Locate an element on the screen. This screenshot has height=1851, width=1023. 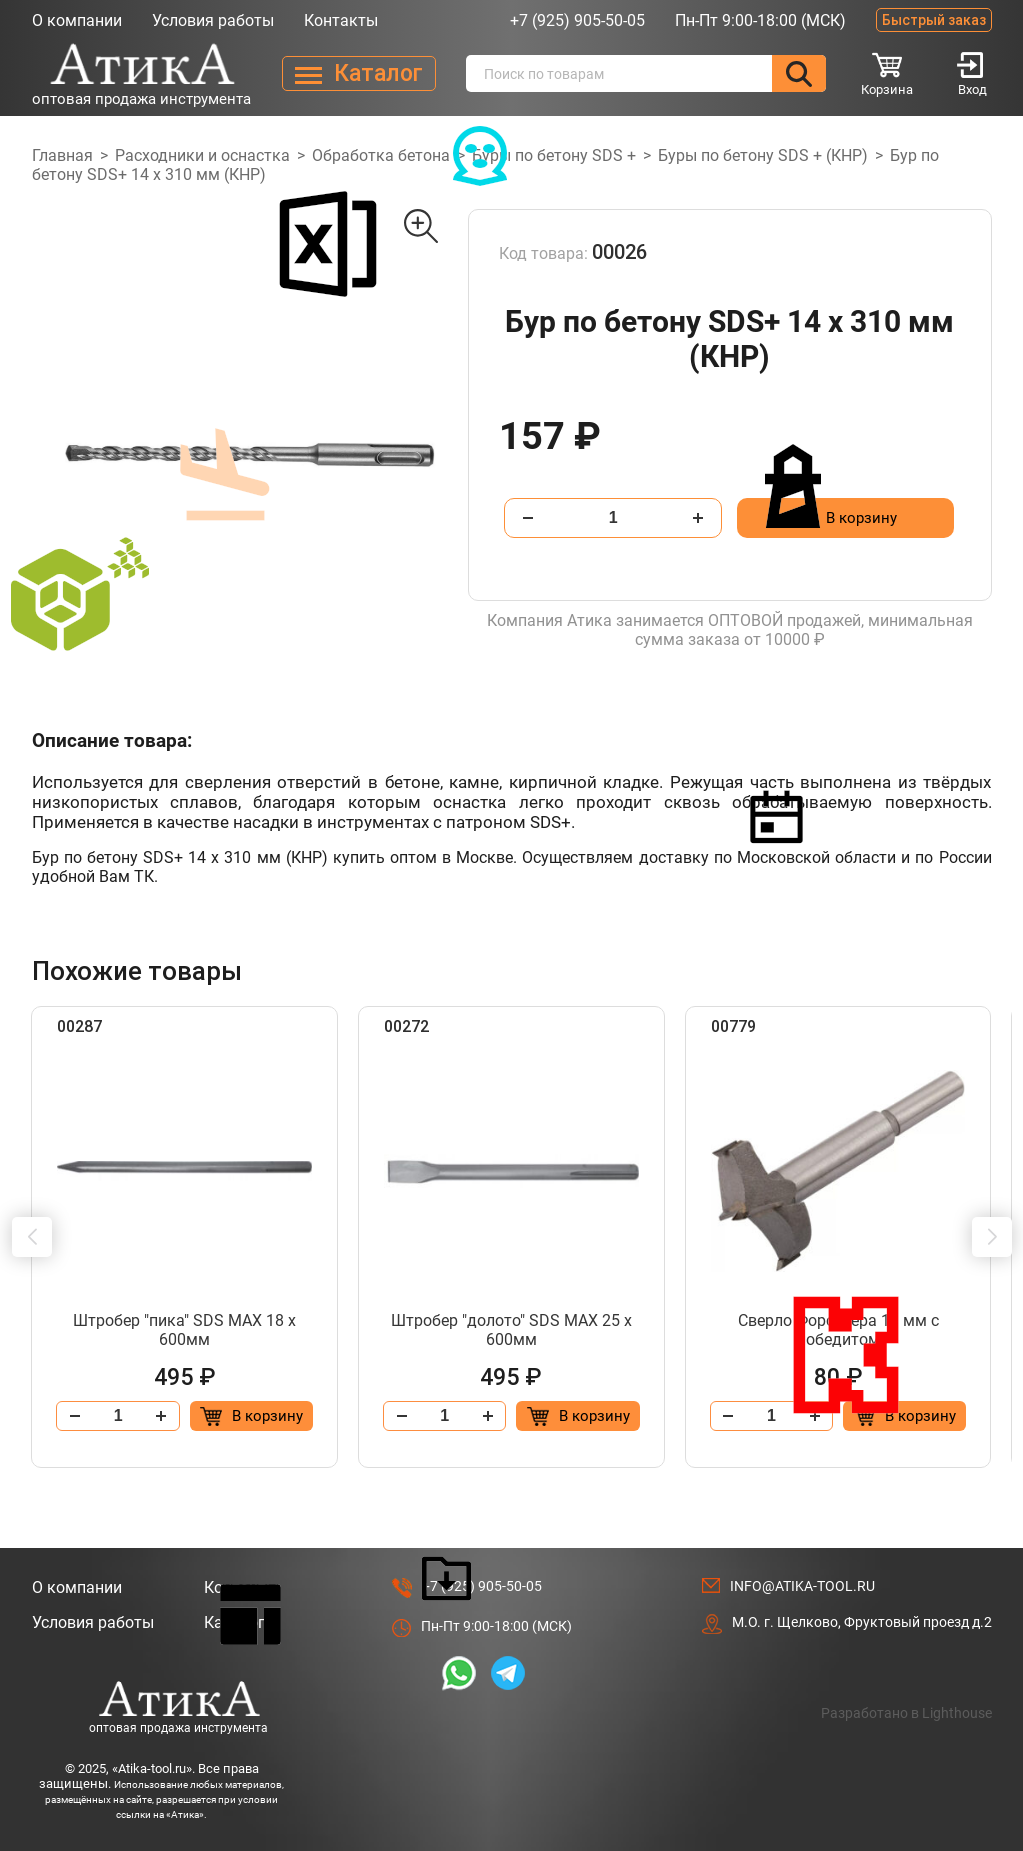
indicates a criminal or suspect profile is located at coordinates (480, 156).